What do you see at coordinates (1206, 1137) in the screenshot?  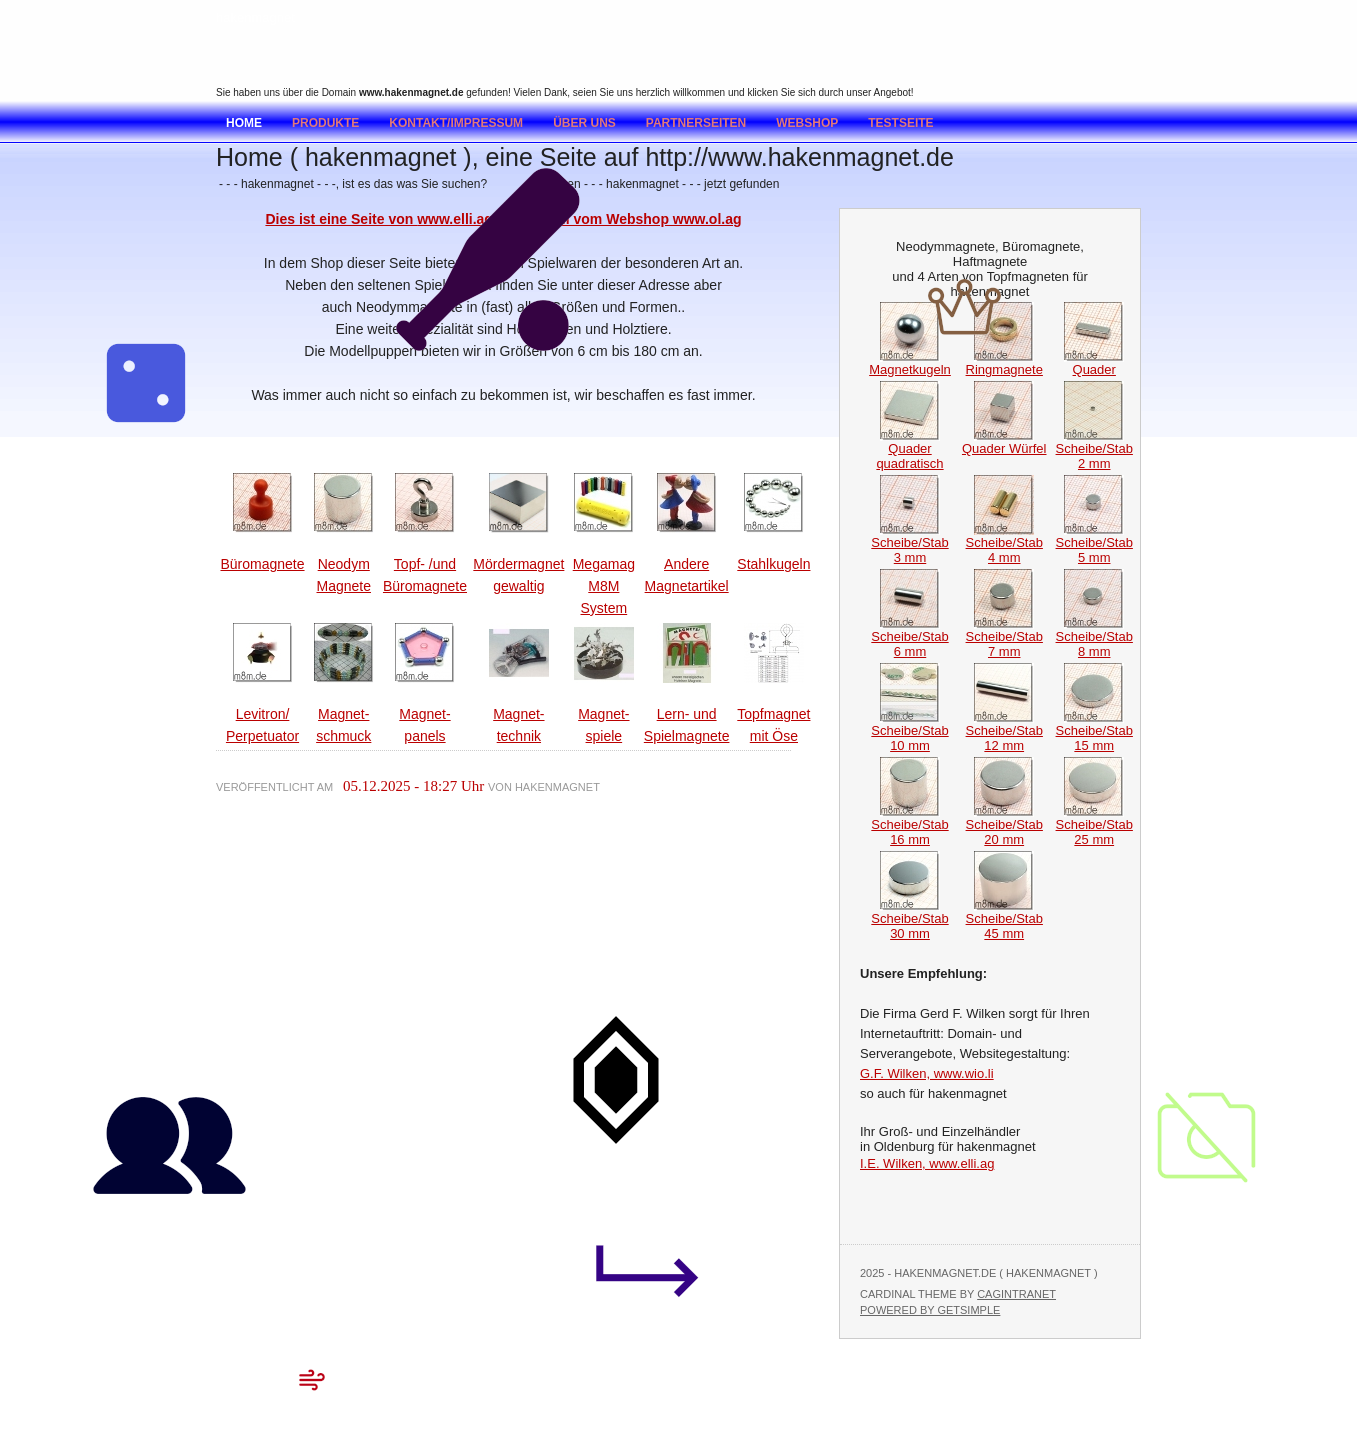 I see `camera is disabled or unavailable` at bounding box center [1206, 1137].